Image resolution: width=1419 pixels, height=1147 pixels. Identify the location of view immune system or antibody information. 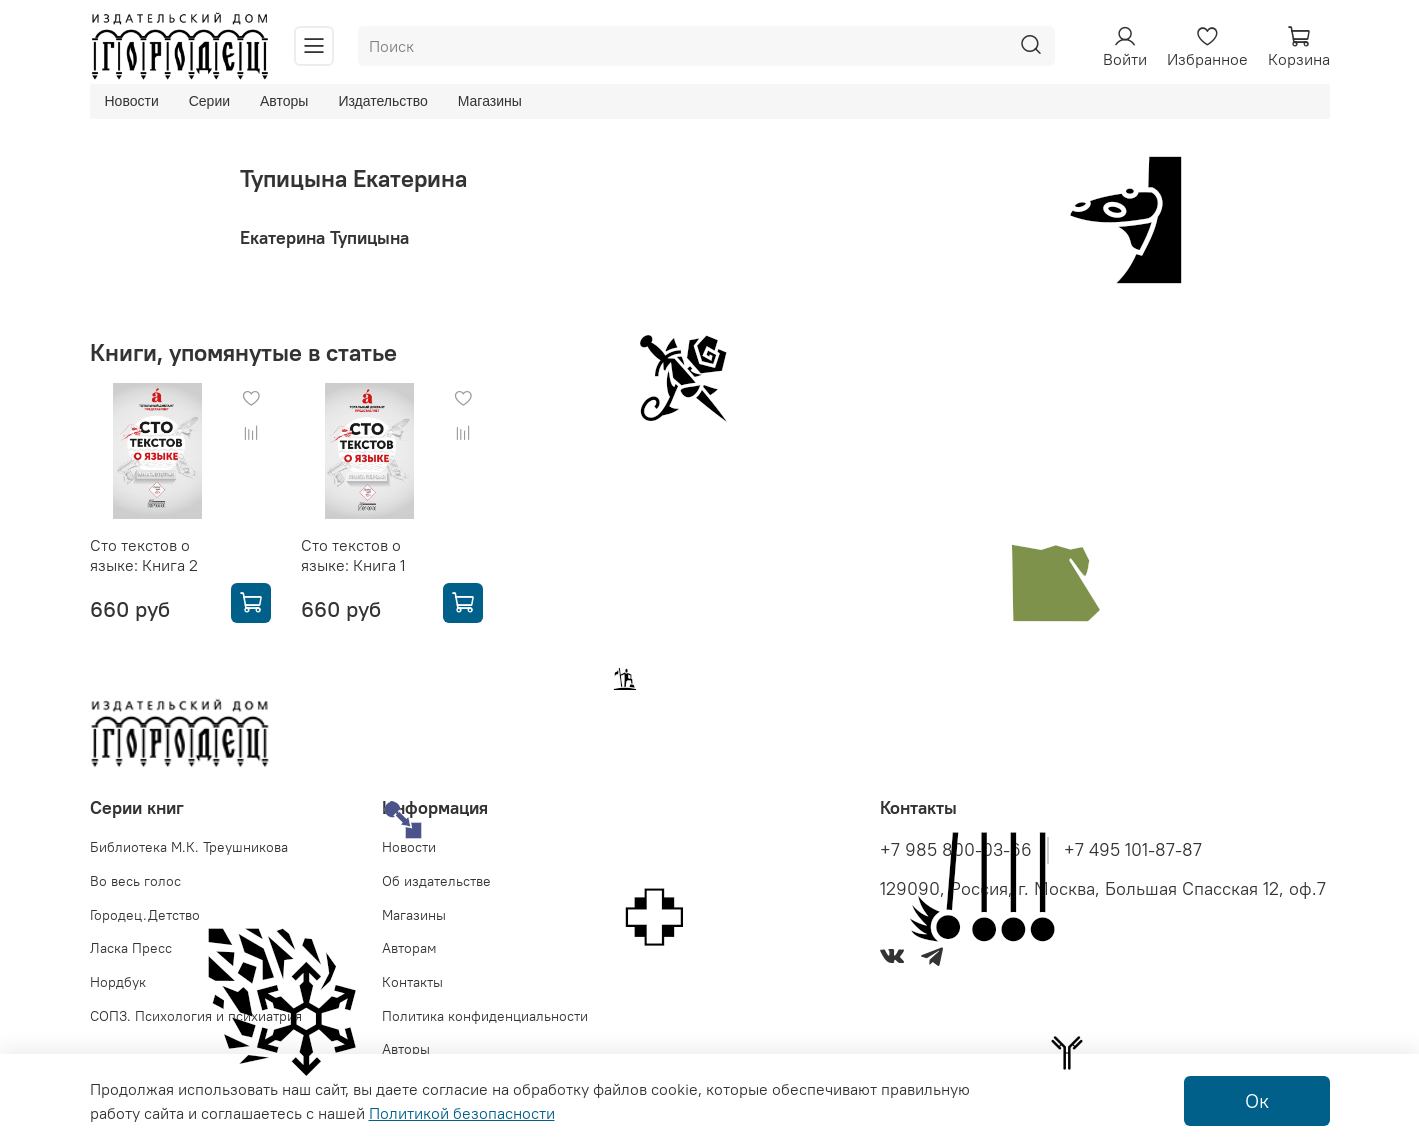
(1067, 1053).